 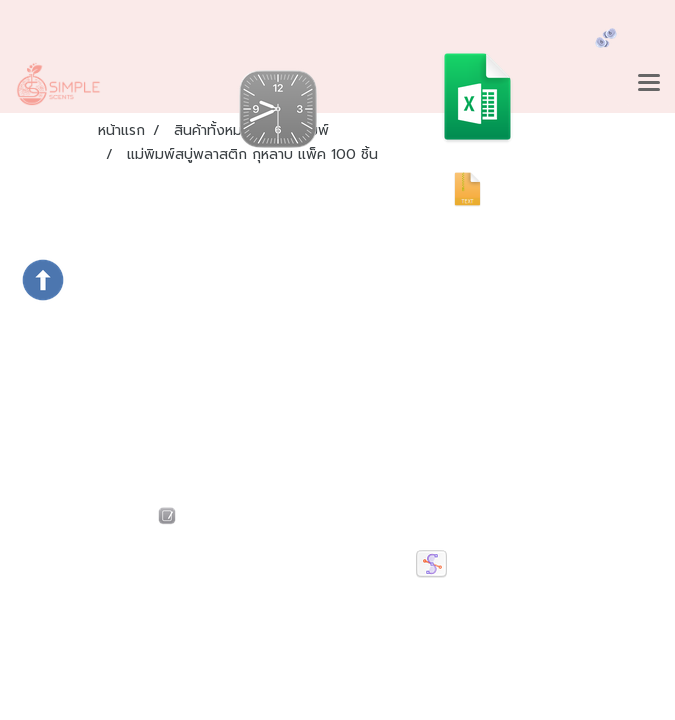 What do you see at coordinates (606, 38) in the screenshot?
I see `connect Beats earbuds via bluetooth` at bounding box center [606, 38].